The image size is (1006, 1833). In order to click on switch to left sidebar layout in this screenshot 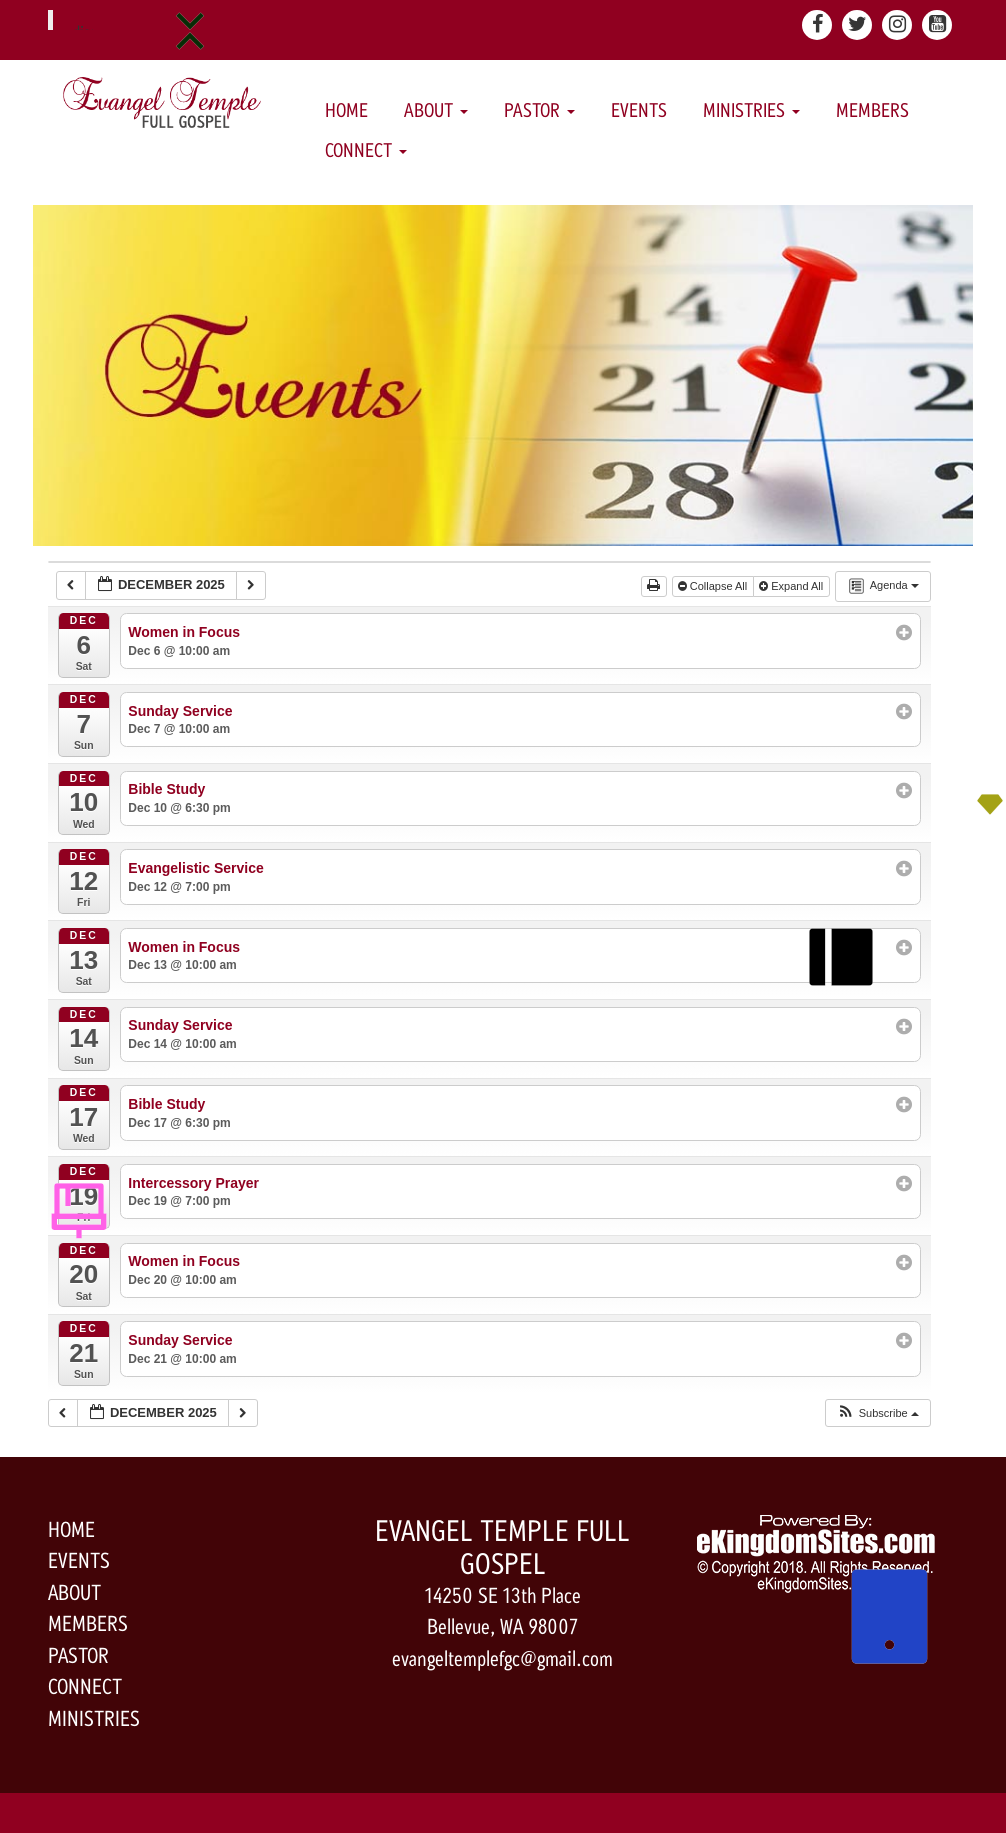, I will do `click(841, 957)`.